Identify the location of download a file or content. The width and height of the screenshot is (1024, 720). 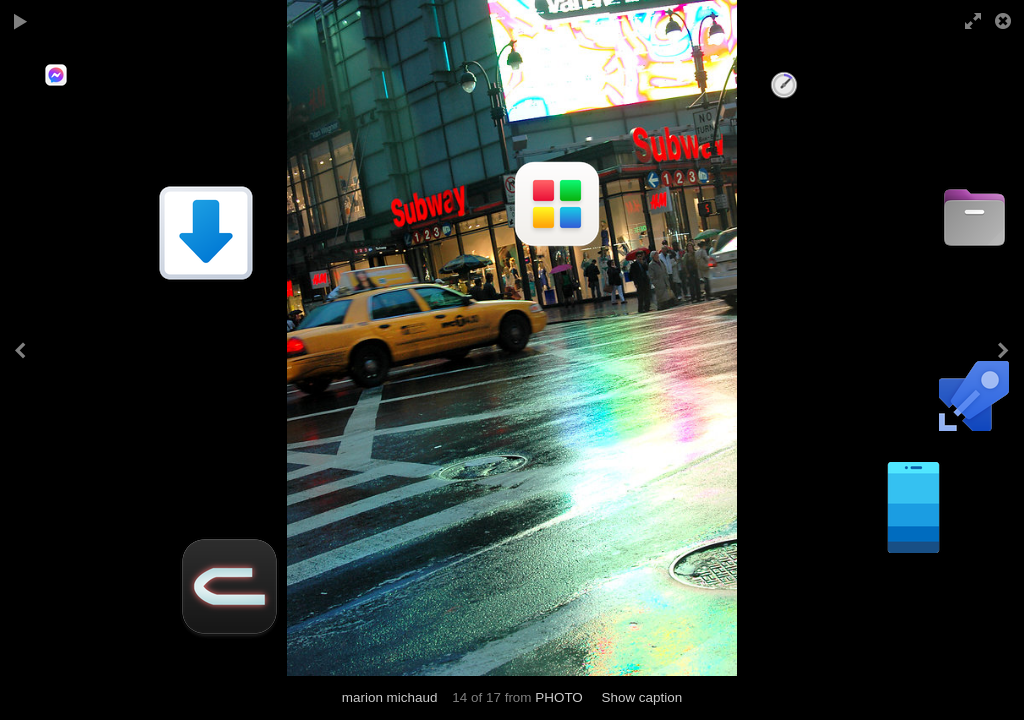
(206, 233).